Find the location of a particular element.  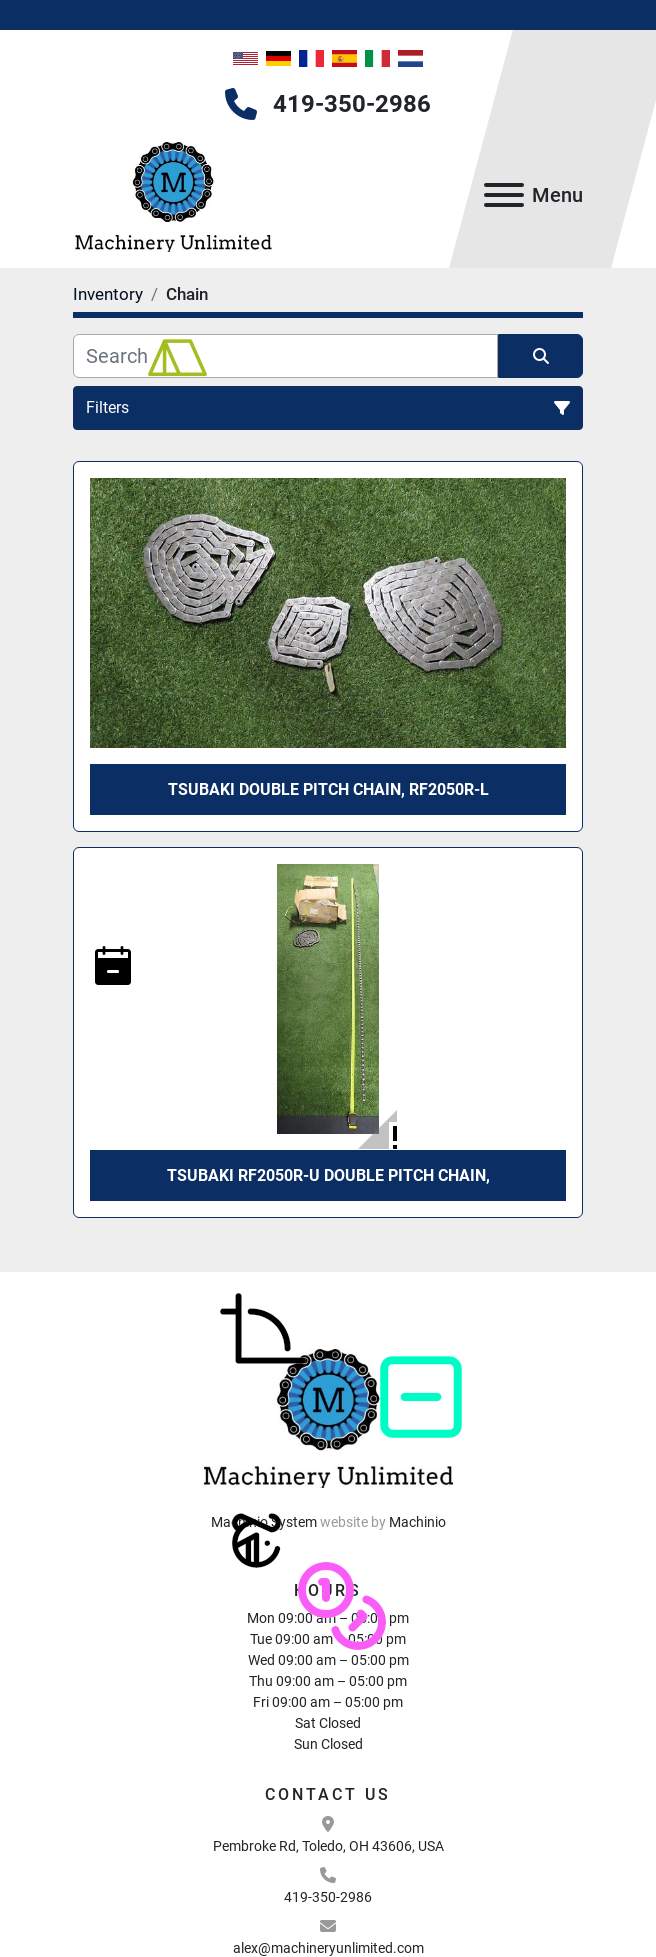

view camping or outdoor locations is located at coordinates (177, 359).